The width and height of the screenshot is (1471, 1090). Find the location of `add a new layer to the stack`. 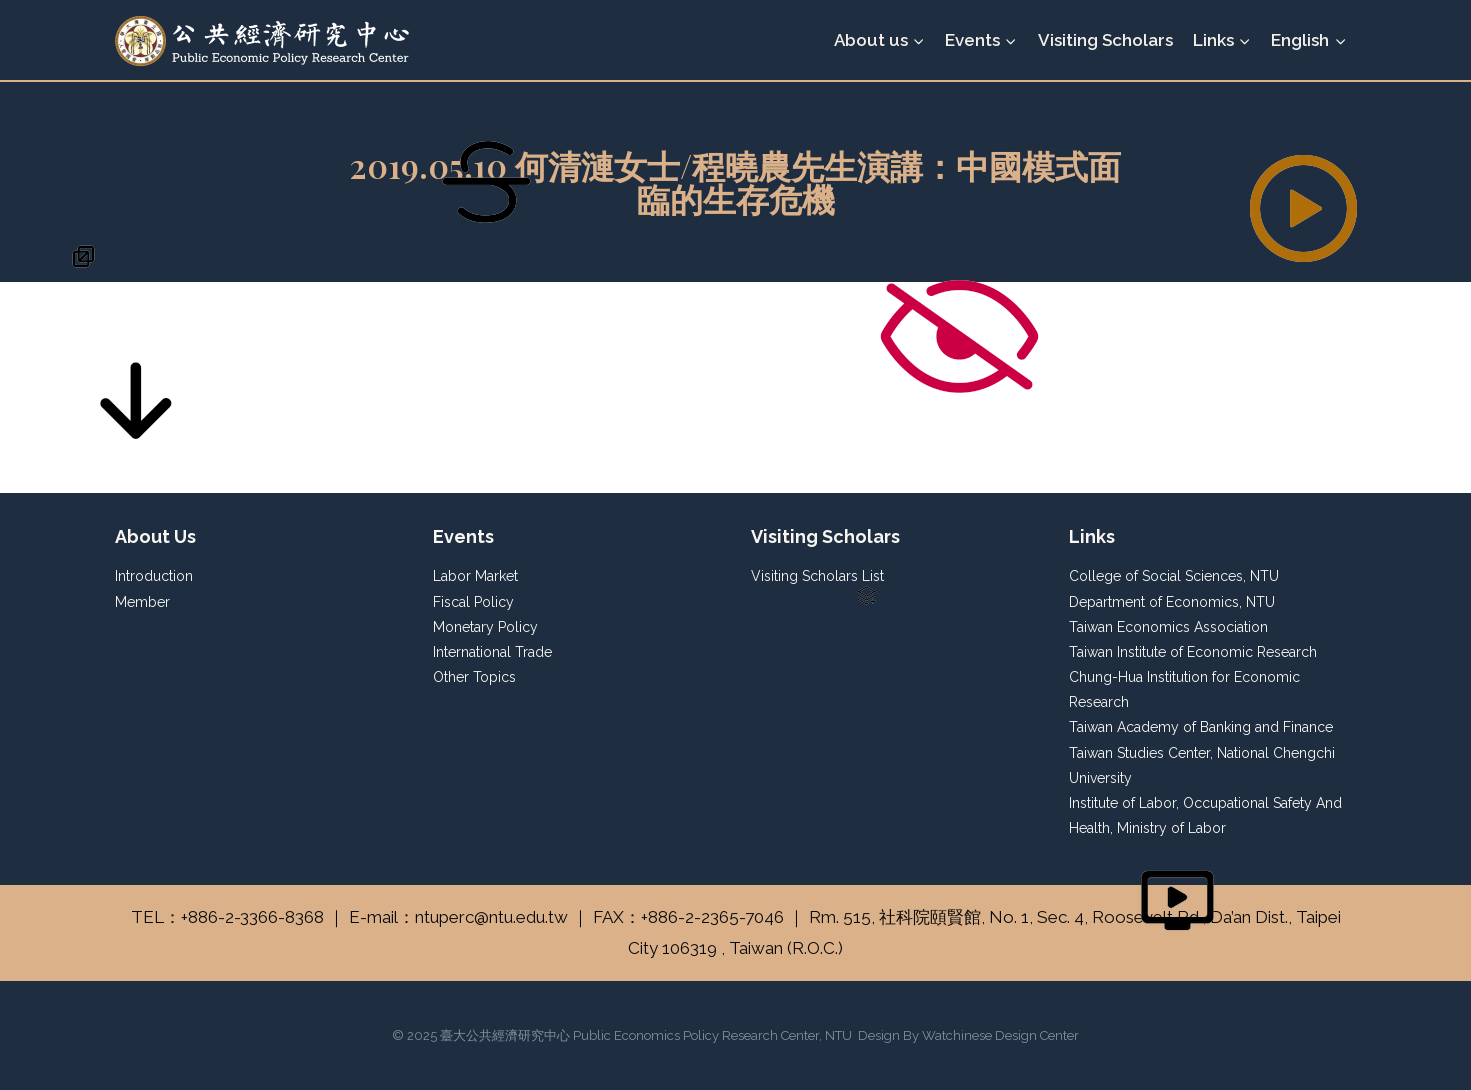

add a new layer to the stack is located at coordinates (866, 595).